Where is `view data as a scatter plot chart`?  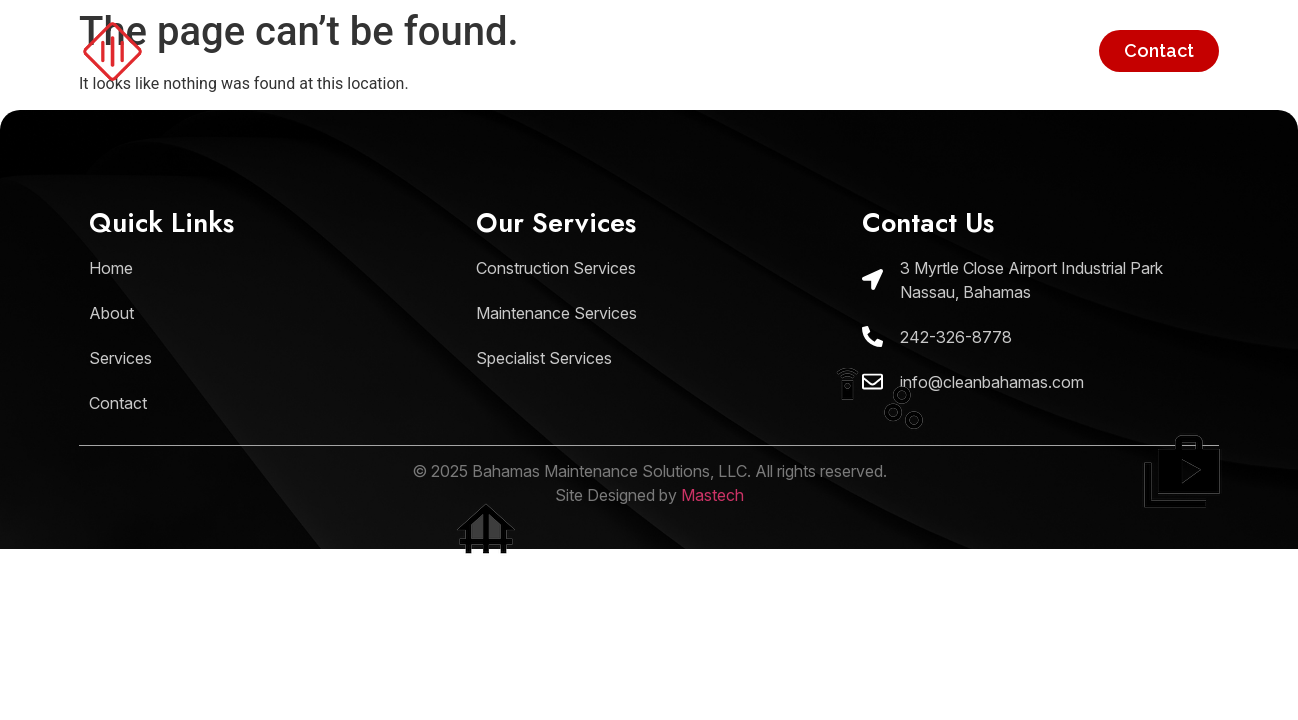
view data as a scatter plot chart is located at coordinates (904, 408).